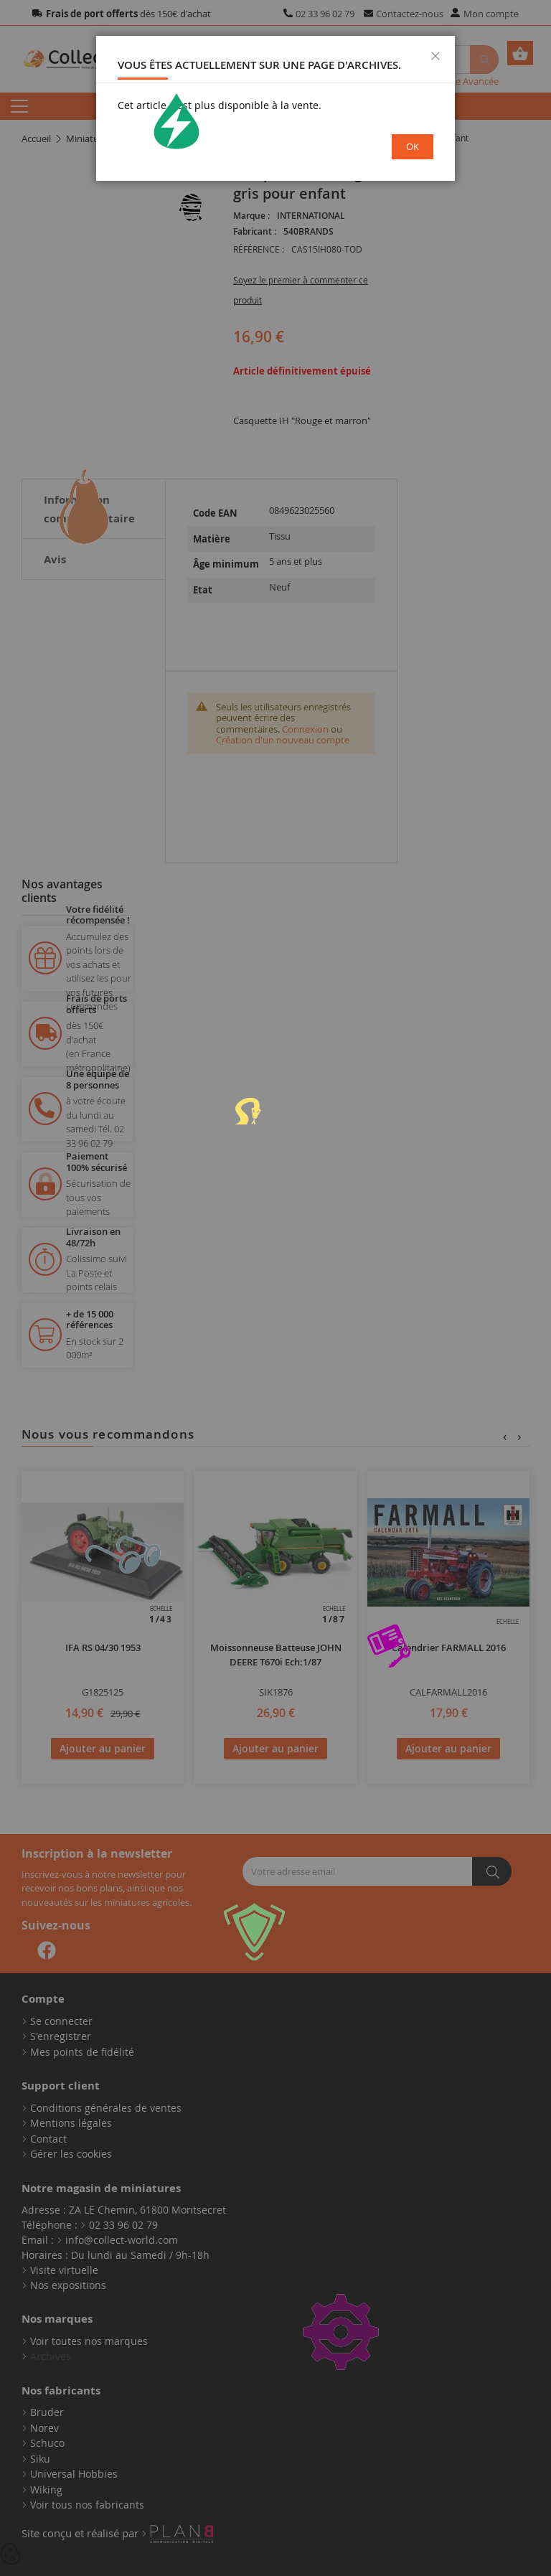 This screenshot has height=2576, width=551. Describe the element at coordinates (192, 207) in the screenshot. I see `select mummy character or avatar` at that location.